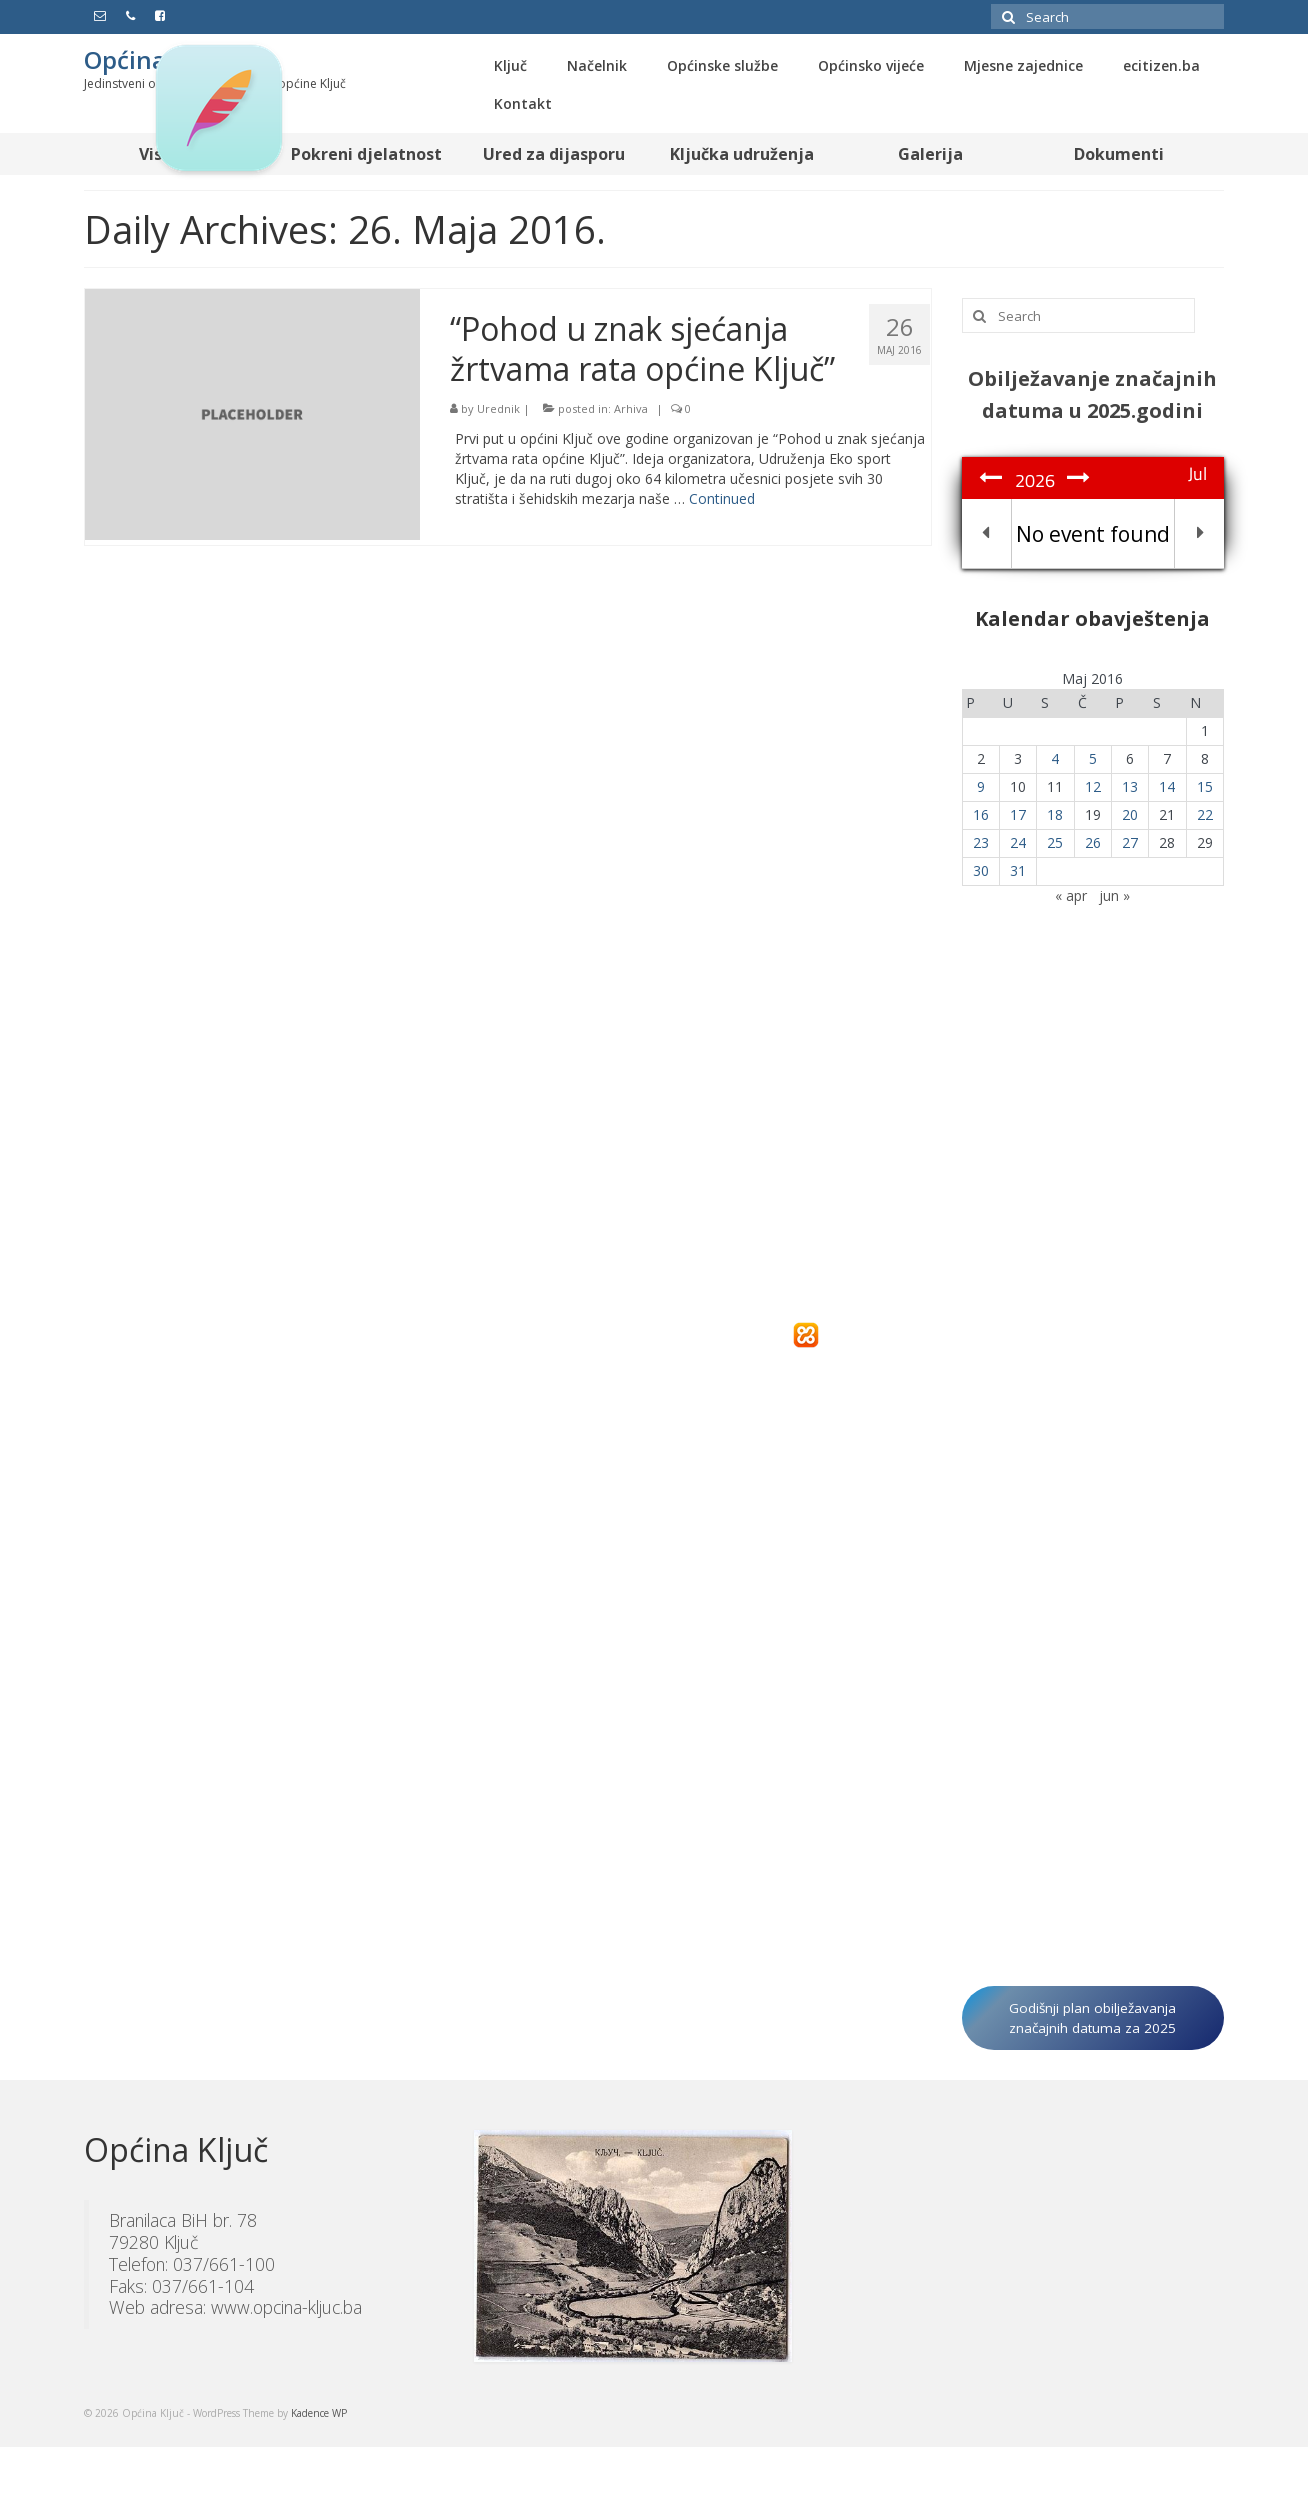 The height and width of the screenshot is (2509, 1308). What do you see at coordinates (219, 108) in the screenshot?
I see `launch apache jmeter application` at bounding box center [219, 108].